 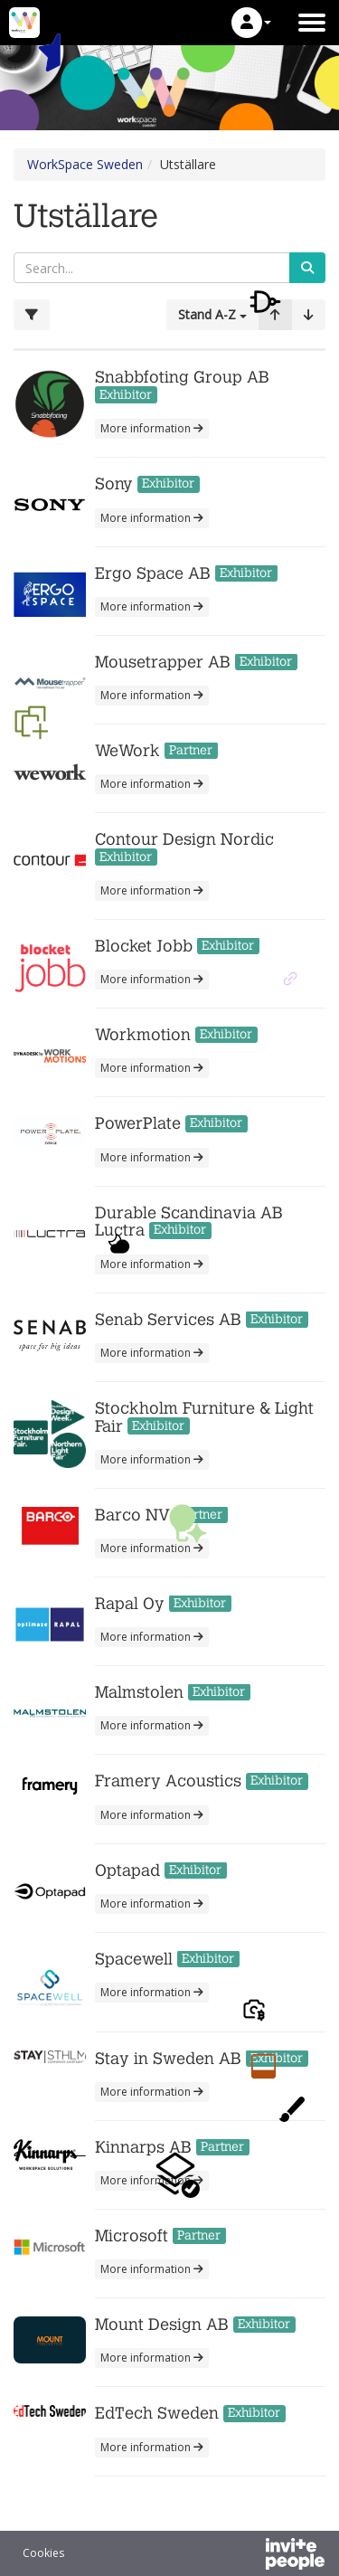 What do you see at coordinates (254, 2009) in the screenshot?
I see `capture or scan bitcoin QR codes` at bounding box center [254, 2009].